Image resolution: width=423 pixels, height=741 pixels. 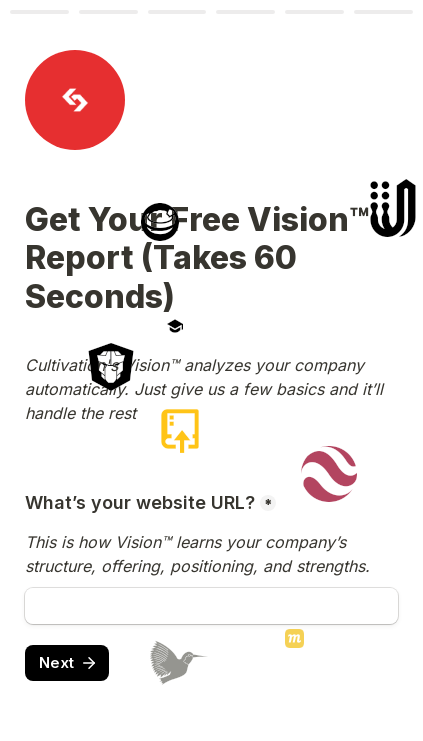 What do you see at coordinates (179, 663) in the screenshot?
I see `LaTeX typesetting system logo` at bounding box center [179, 663].